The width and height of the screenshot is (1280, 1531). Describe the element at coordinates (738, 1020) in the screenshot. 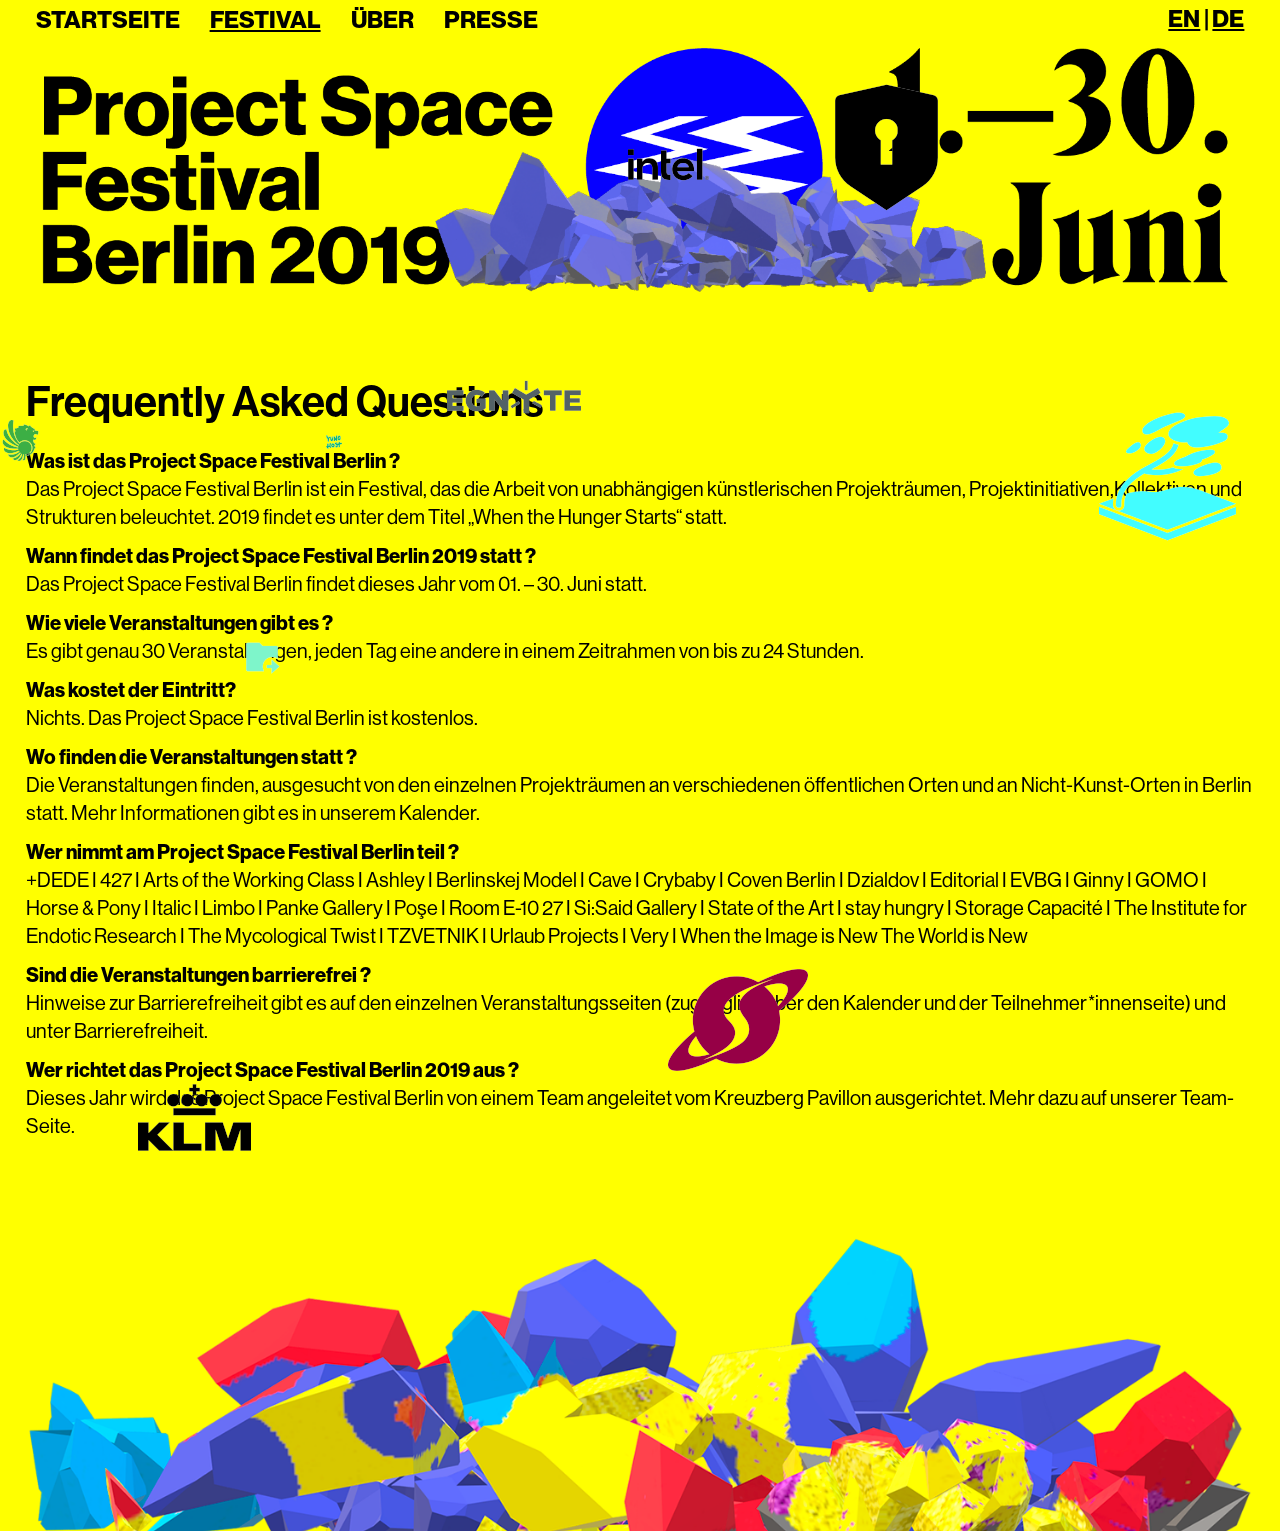

I see `stardock software company logo` at that location.